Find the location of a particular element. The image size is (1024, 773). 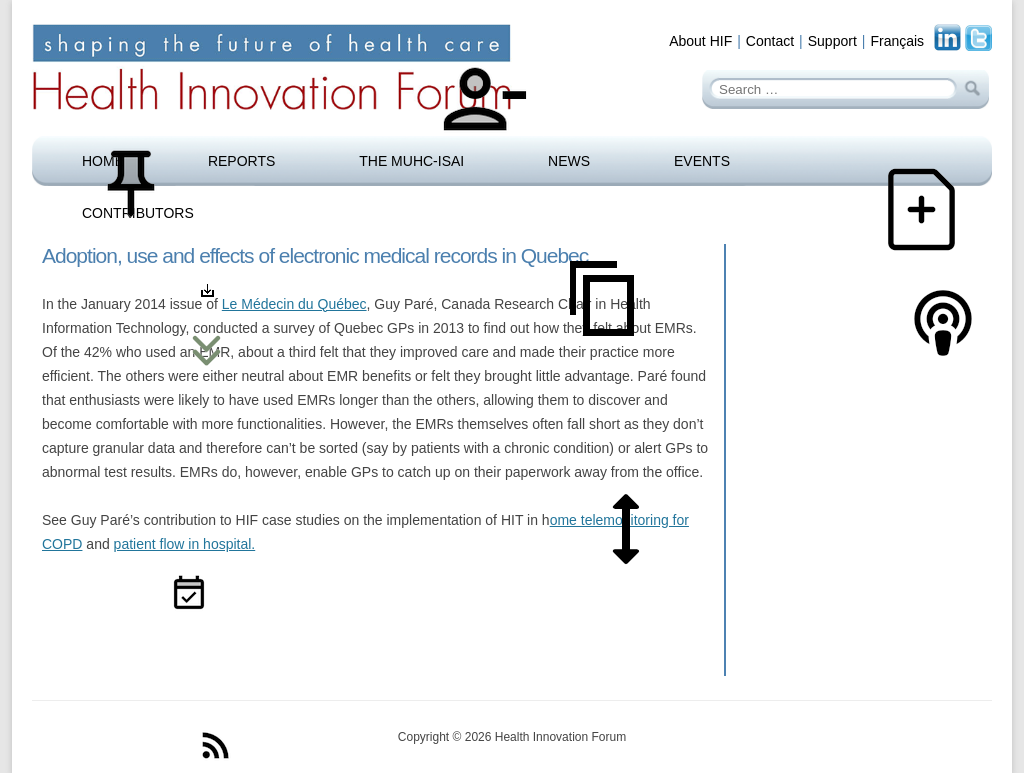

download file to device is located at coordinates (207, 290).